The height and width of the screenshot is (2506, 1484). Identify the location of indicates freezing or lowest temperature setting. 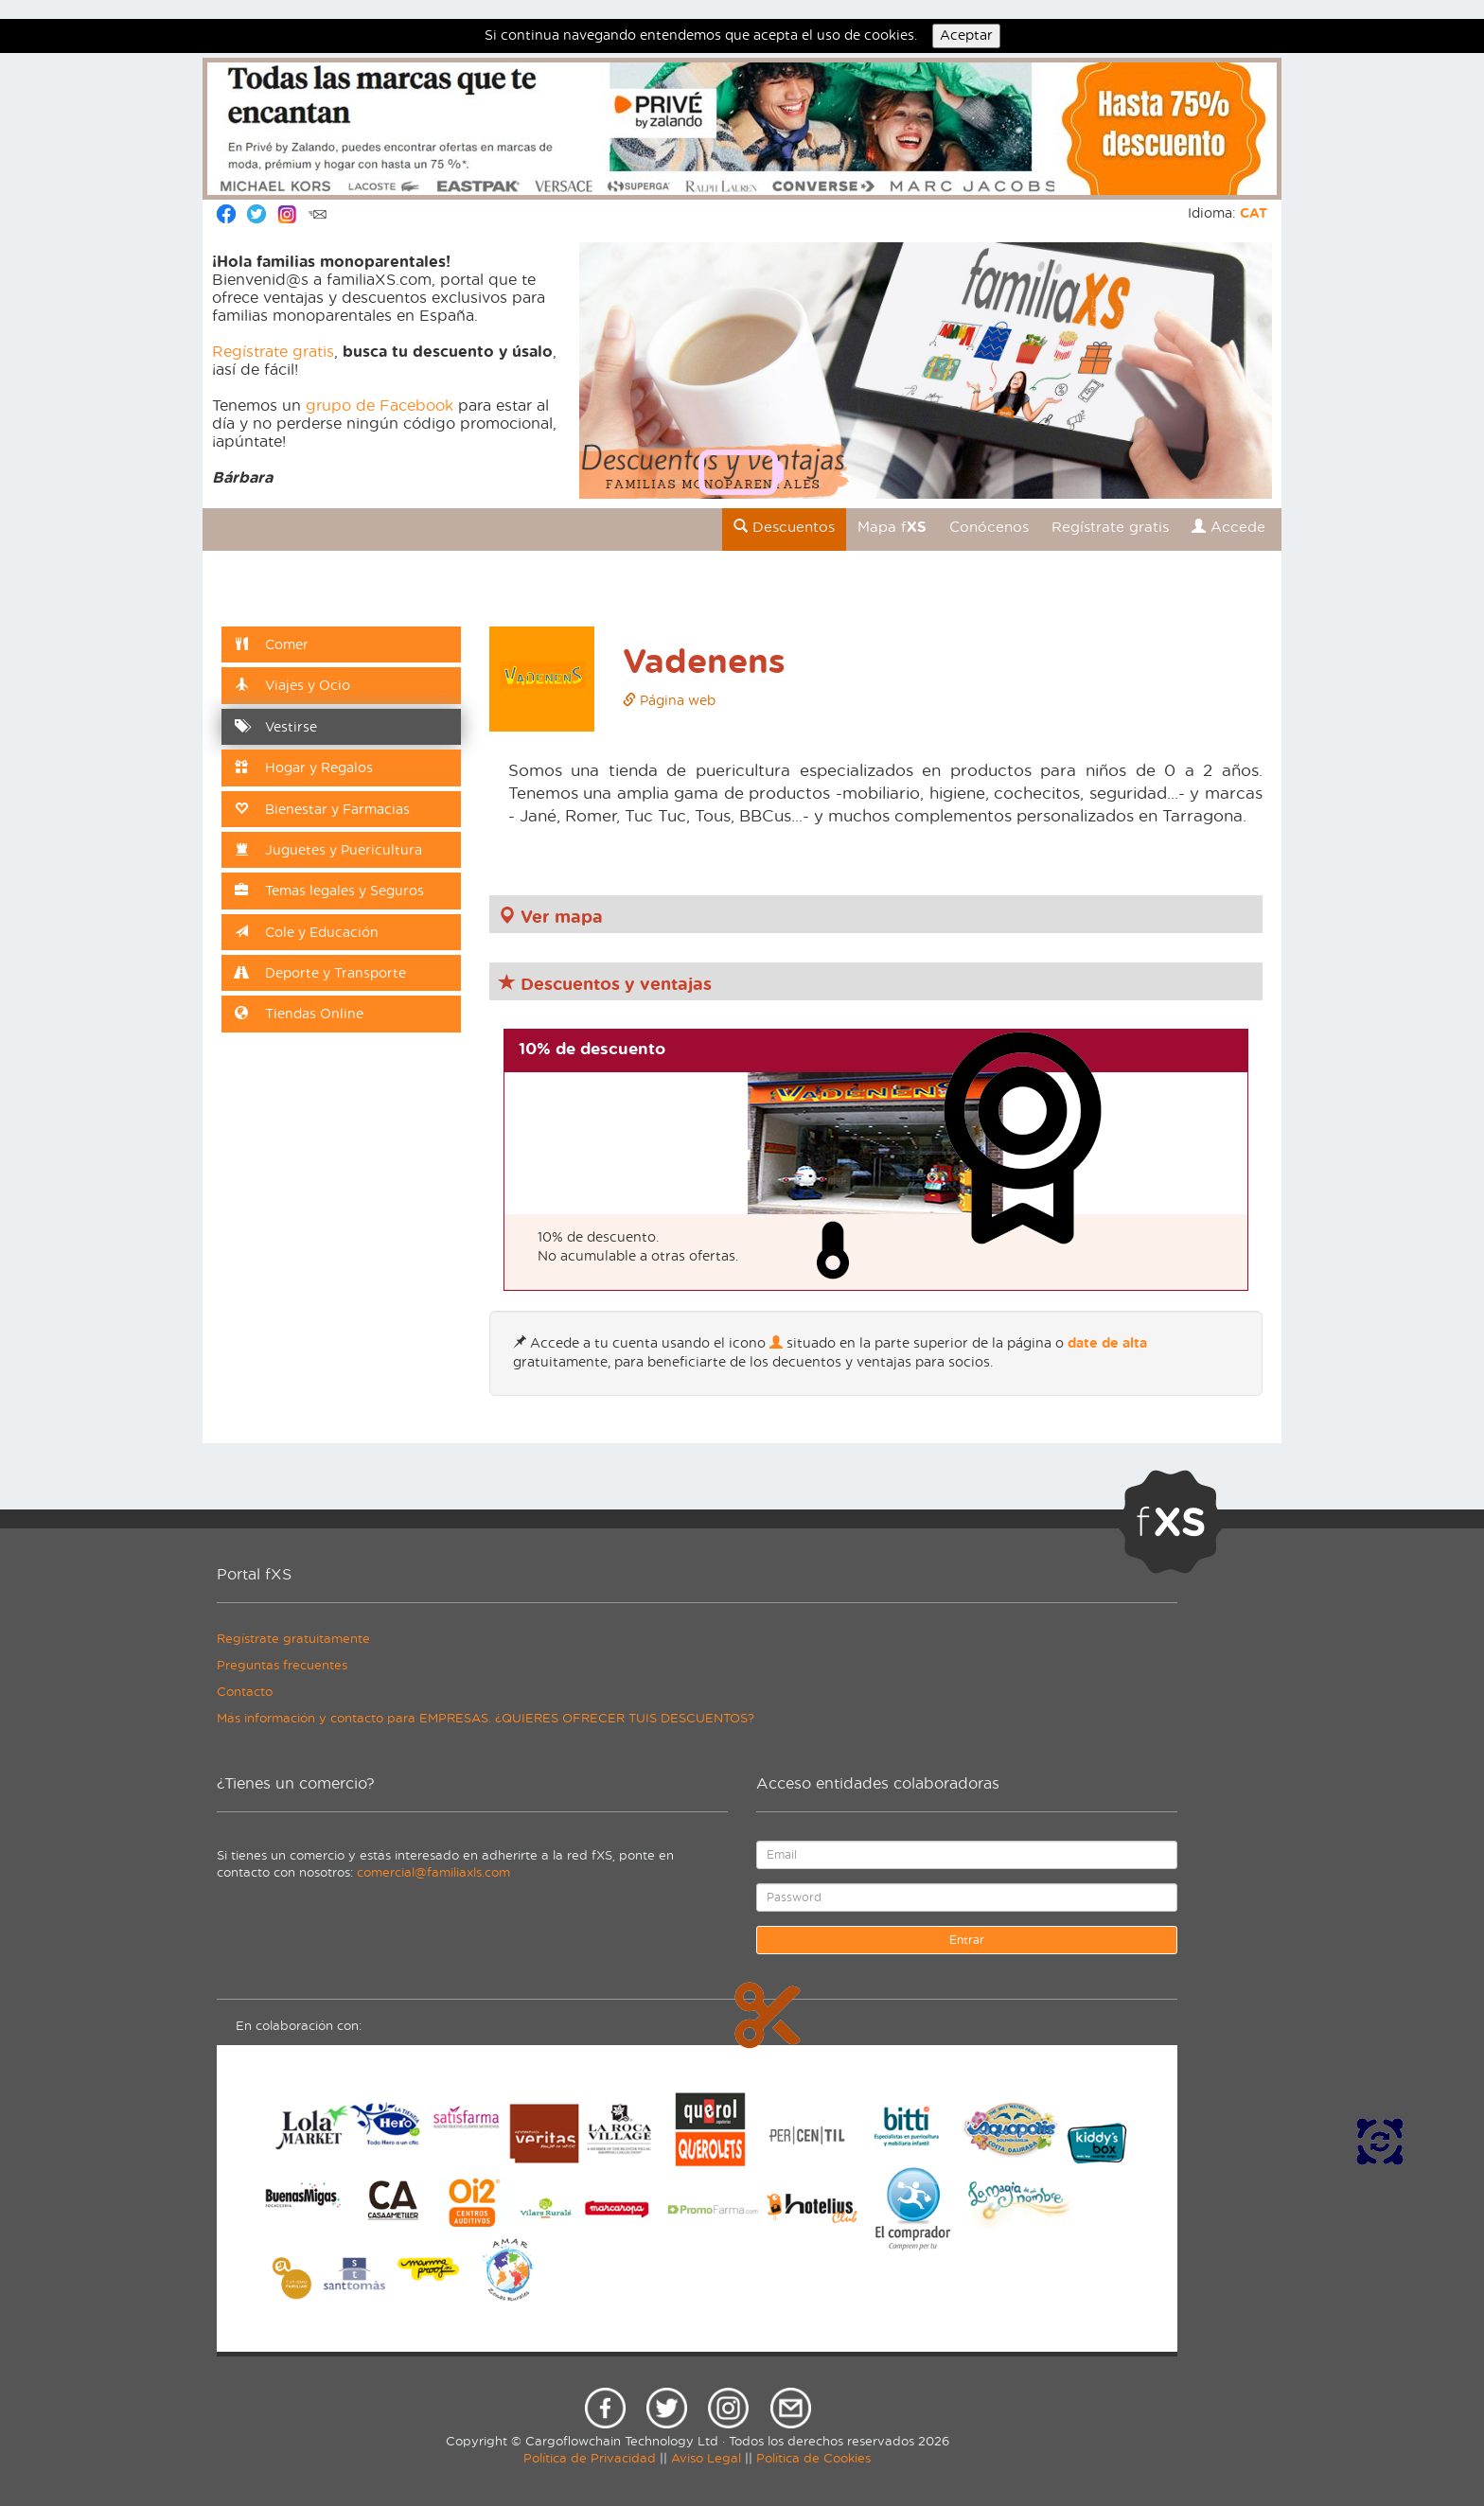
(833, 1250).